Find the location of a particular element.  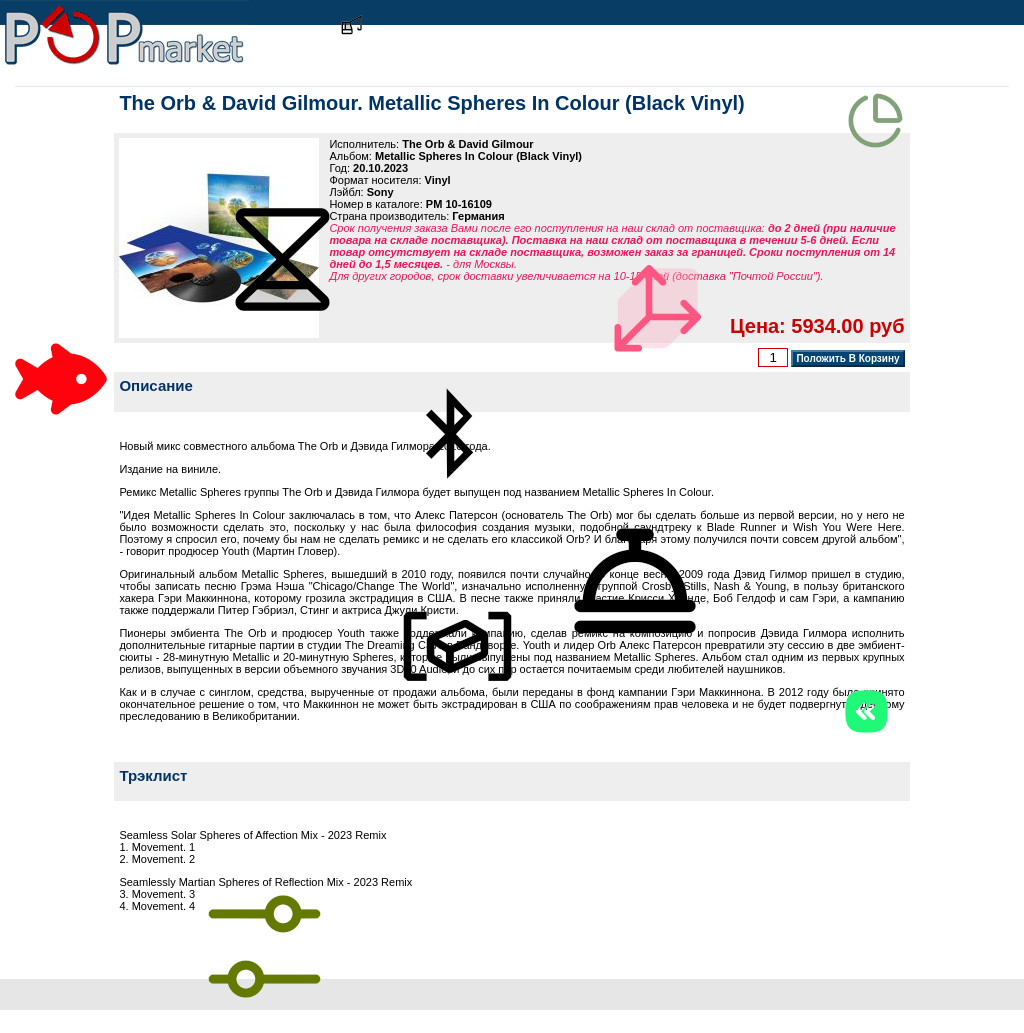

construction or building in progress is located at coordinates (352, 26).